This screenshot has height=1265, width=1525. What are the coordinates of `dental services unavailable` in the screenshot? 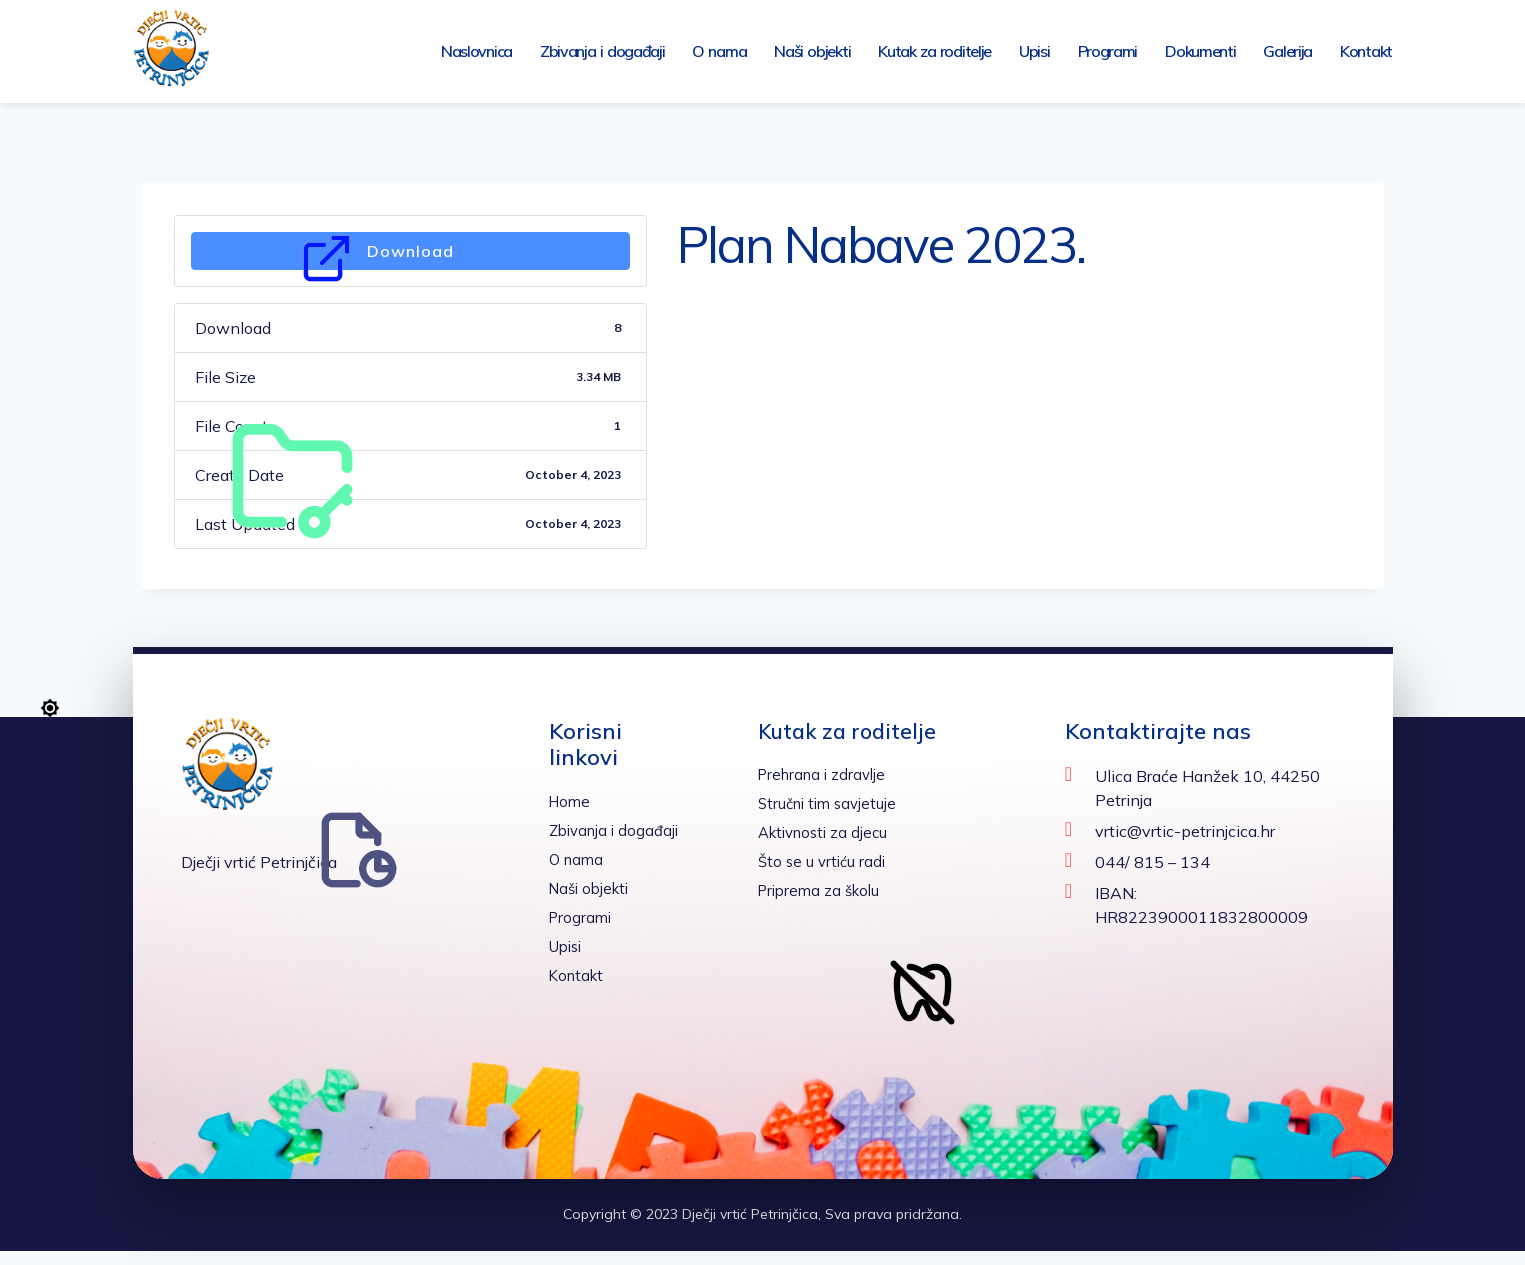 It's located at (922, 992).